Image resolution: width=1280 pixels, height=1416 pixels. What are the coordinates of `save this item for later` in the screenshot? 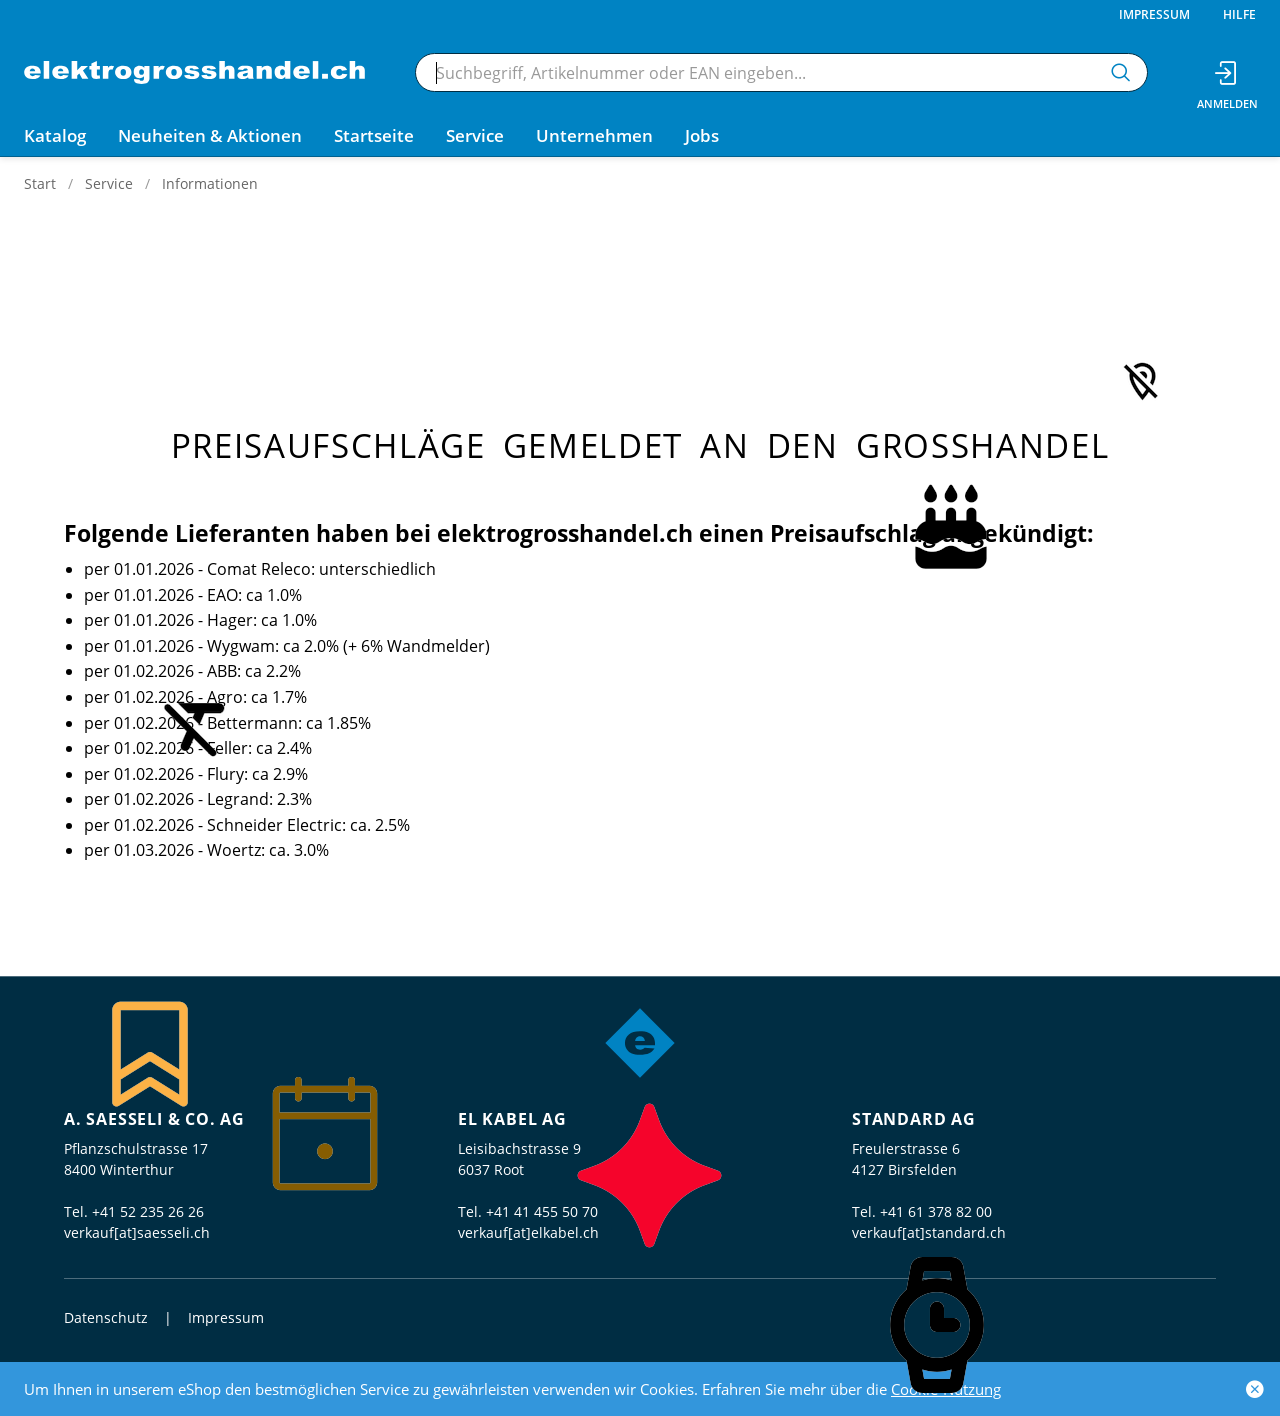 It's located at (150, 1052).